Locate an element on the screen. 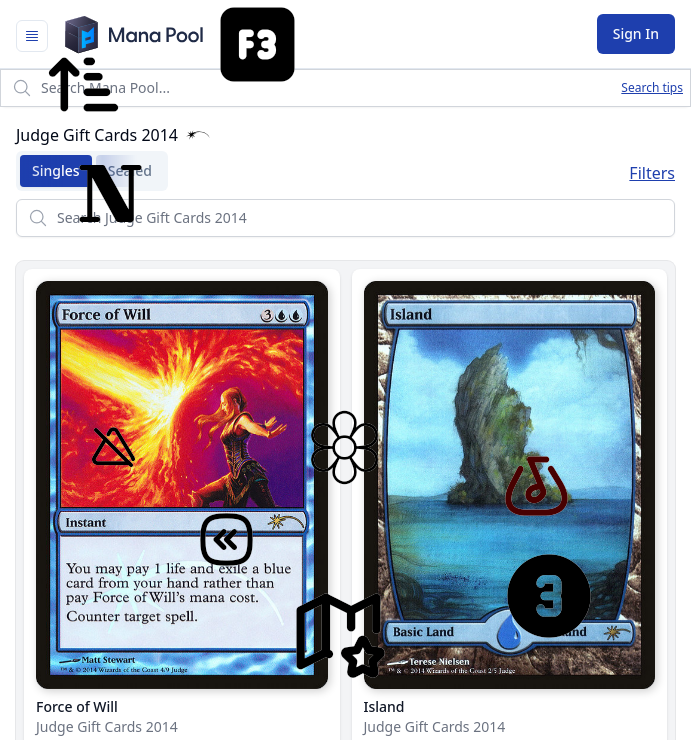 This screenshot has height=740, width=691. open bandlab music creation app is located at coordinates (536, 484).